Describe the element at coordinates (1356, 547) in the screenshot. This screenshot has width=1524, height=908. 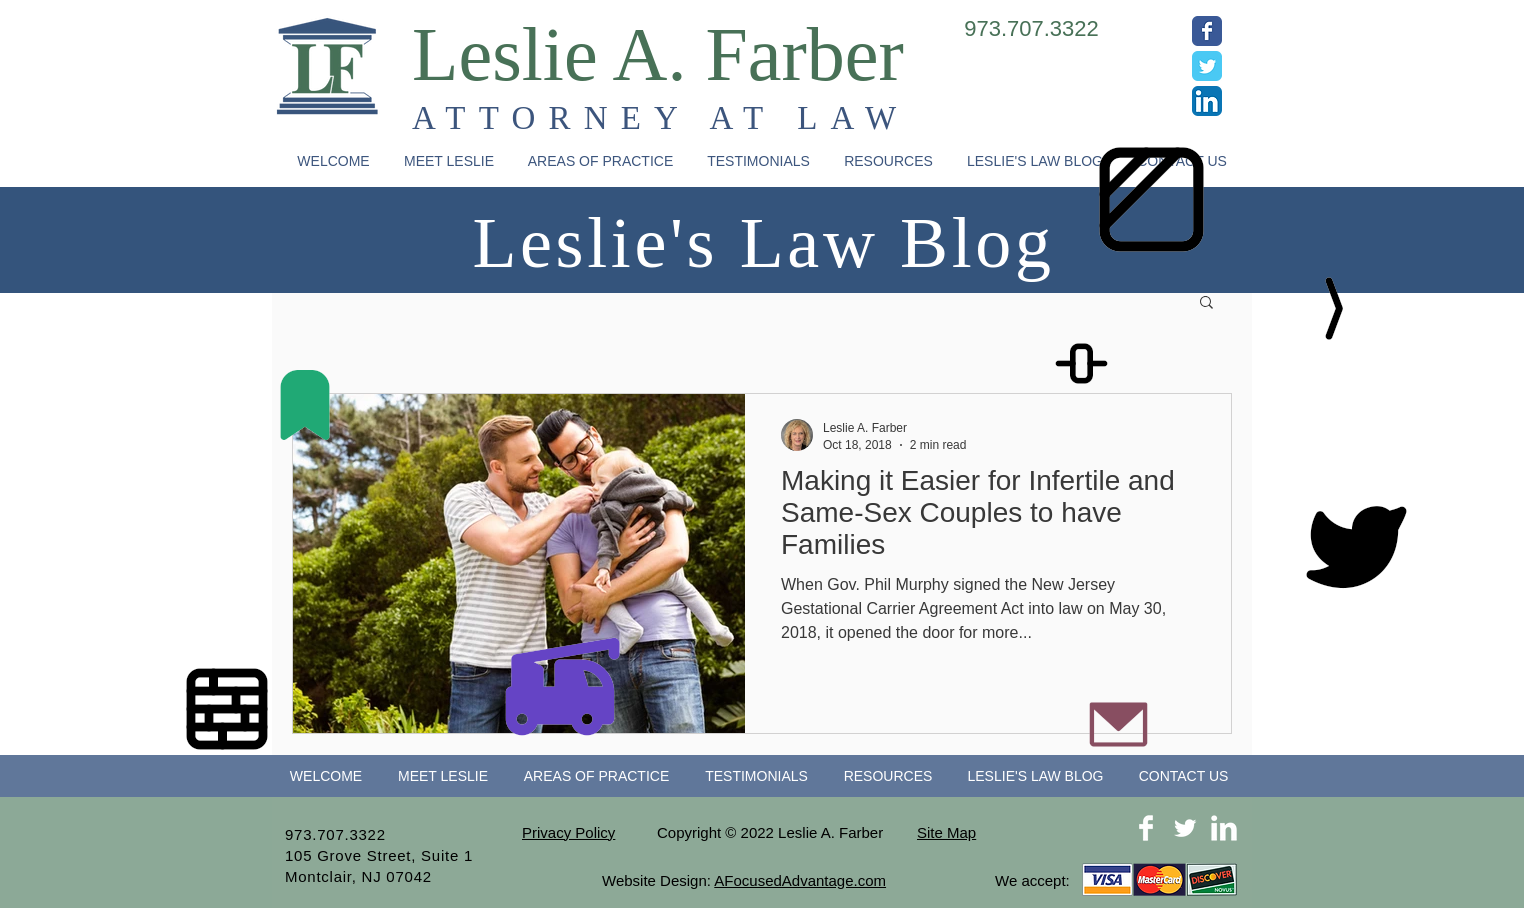
I see `share to twitter` at that location.